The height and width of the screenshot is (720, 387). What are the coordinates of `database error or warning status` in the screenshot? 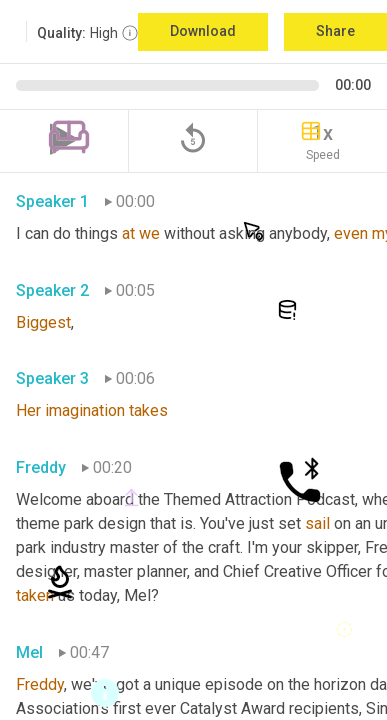 It's located at (287, 309).